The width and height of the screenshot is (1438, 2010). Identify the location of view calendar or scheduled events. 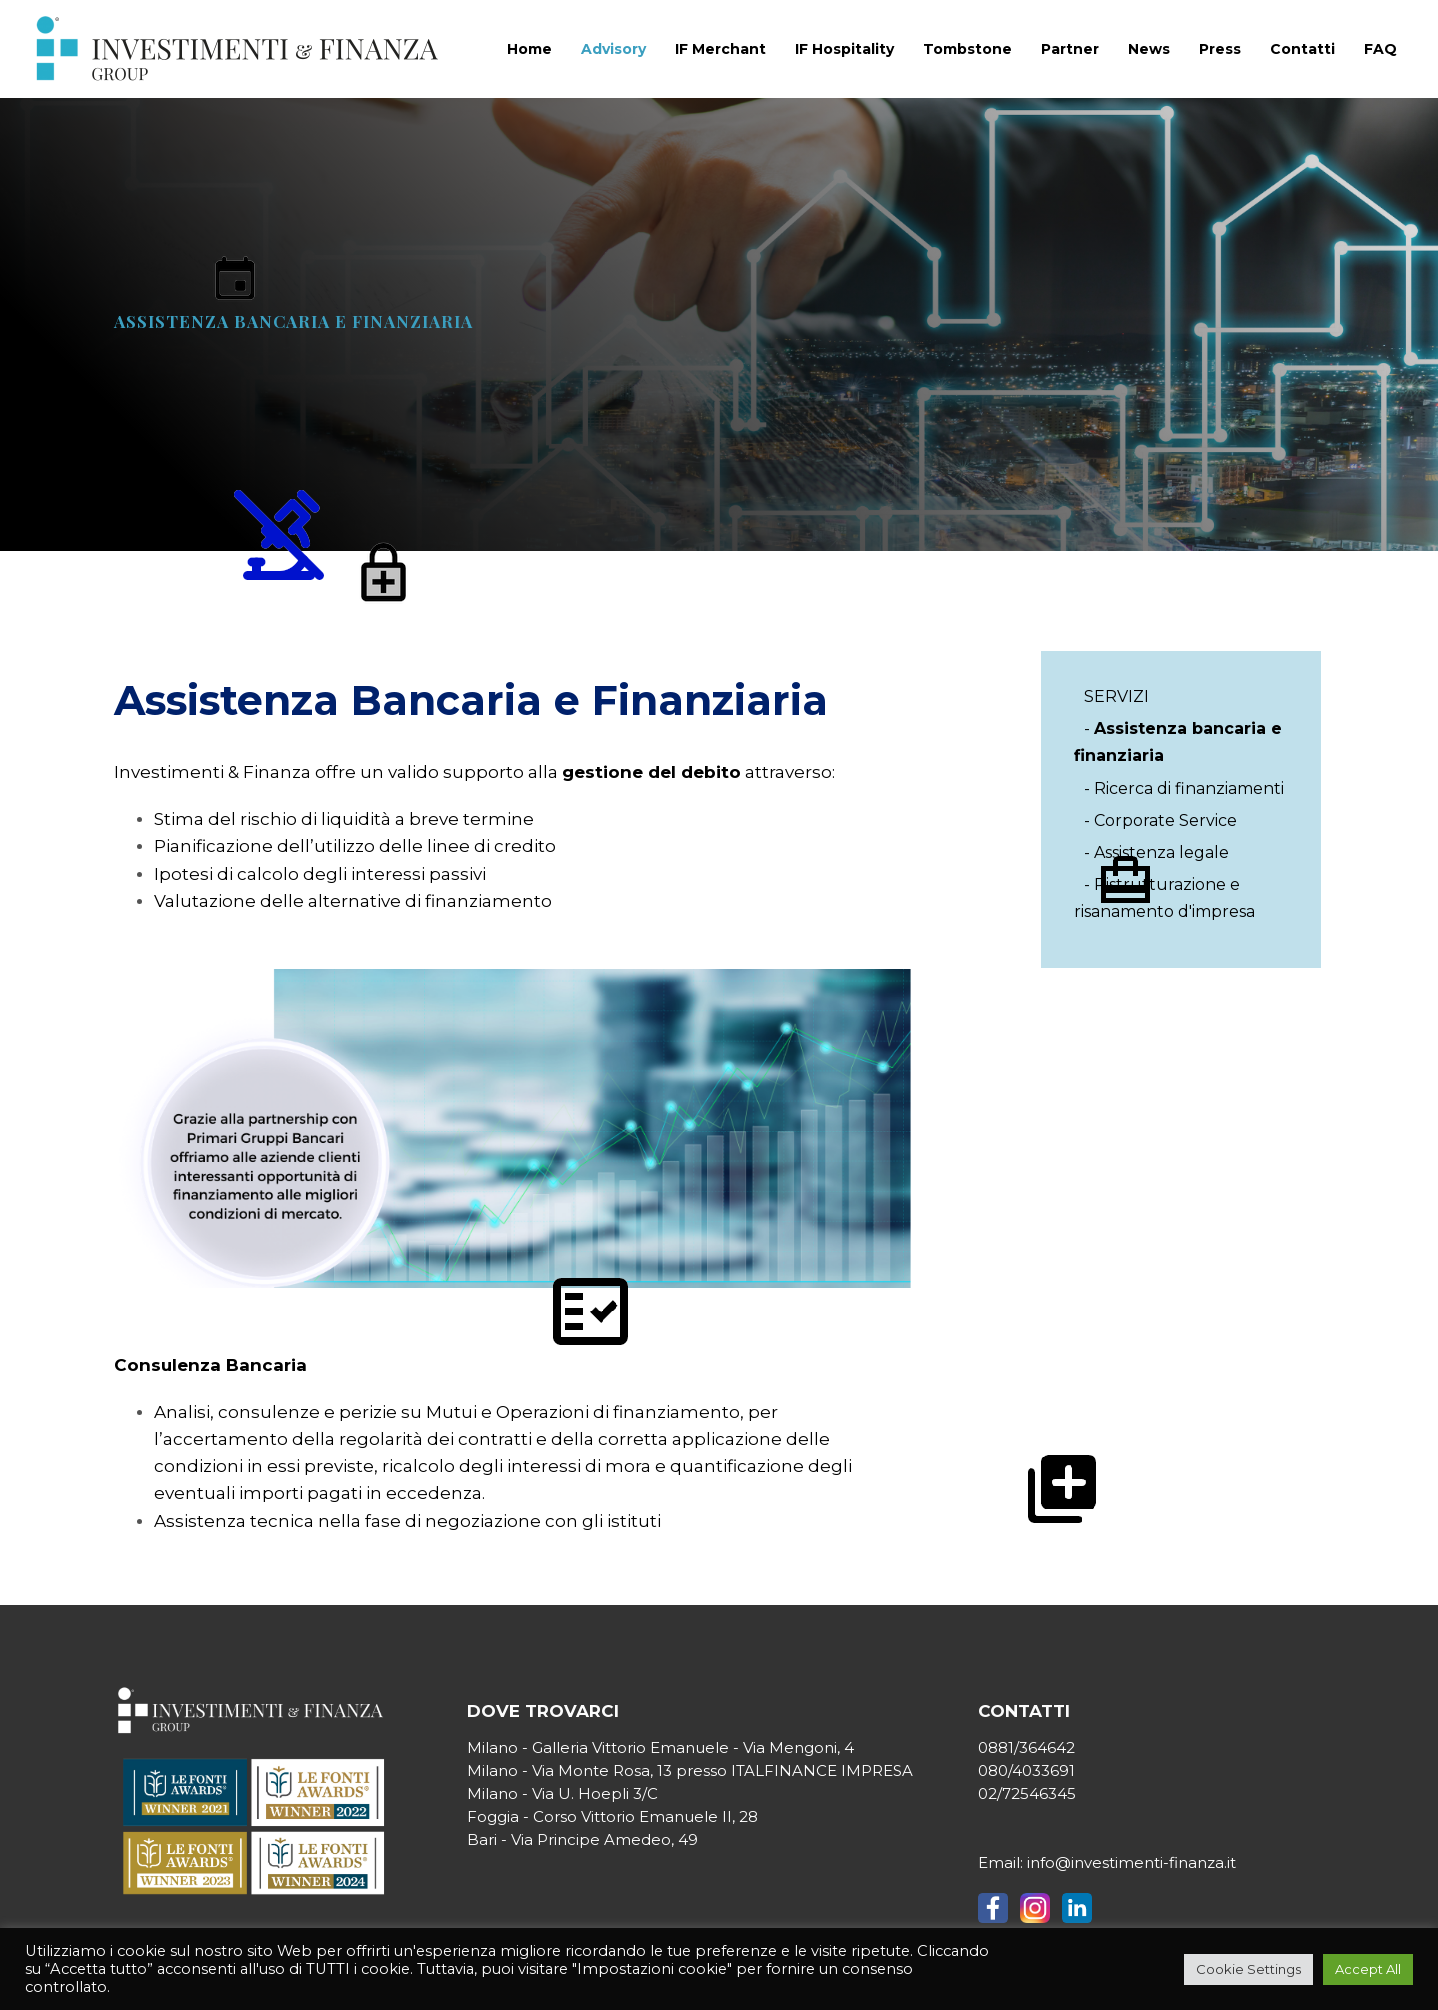
(235, 278).